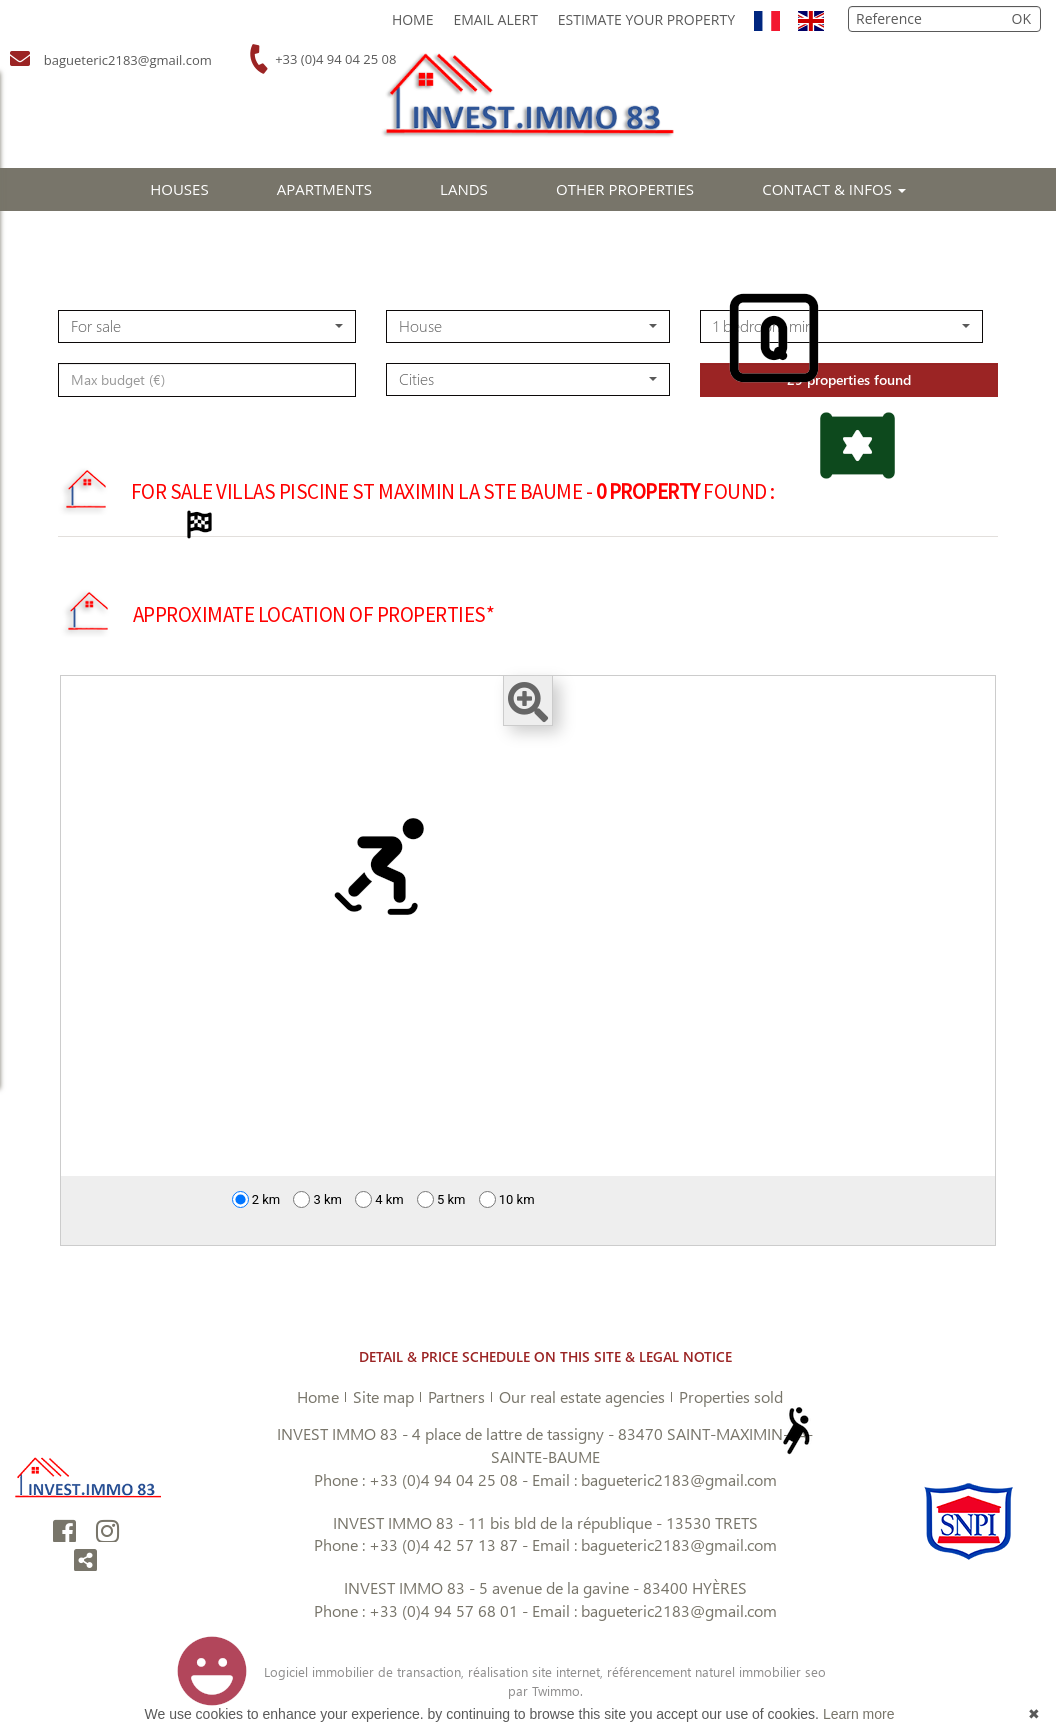 Image resolution: width=1056 pixels, height=1730 pixels. I want to click on react with laughter to a post or message, so click(212, 1671).